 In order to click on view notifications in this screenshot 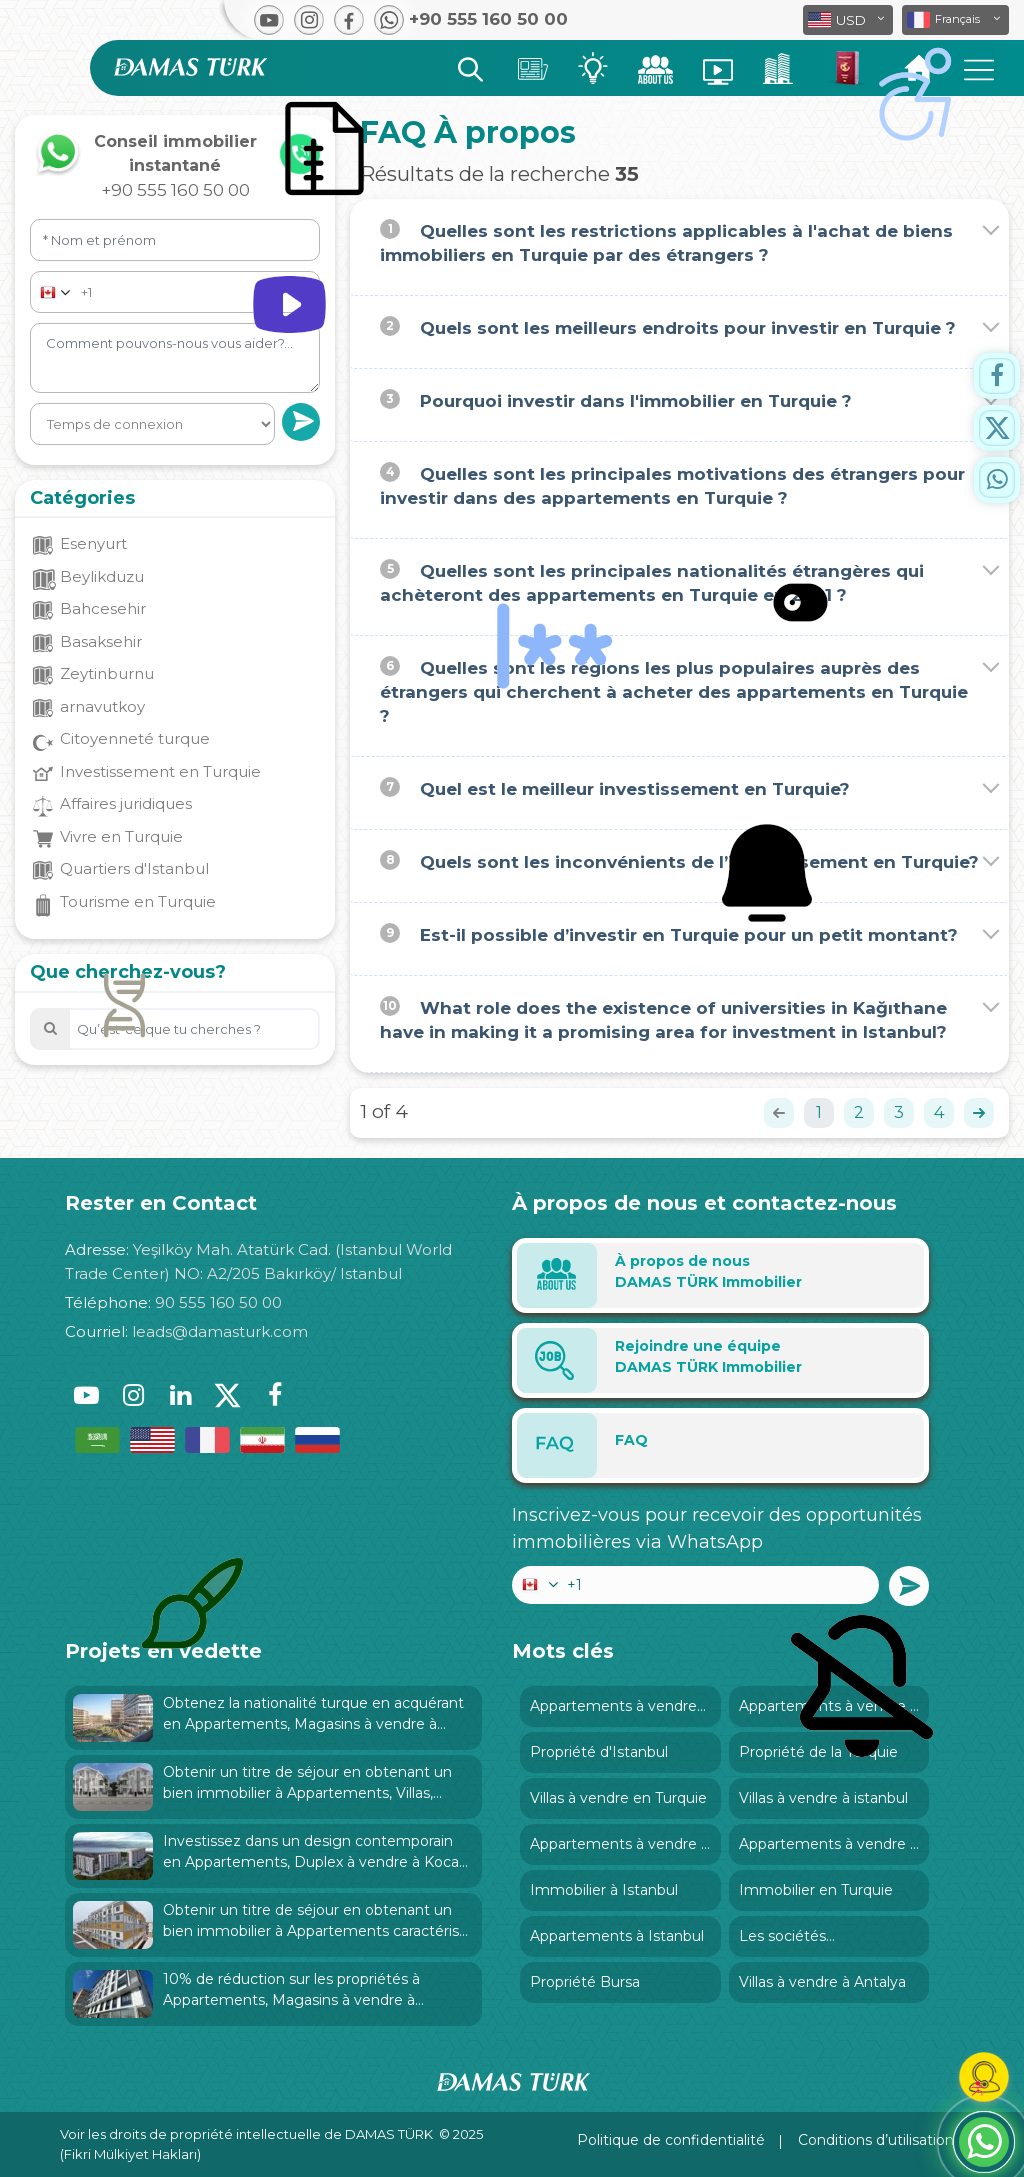, I will do `click(767, 873)`.